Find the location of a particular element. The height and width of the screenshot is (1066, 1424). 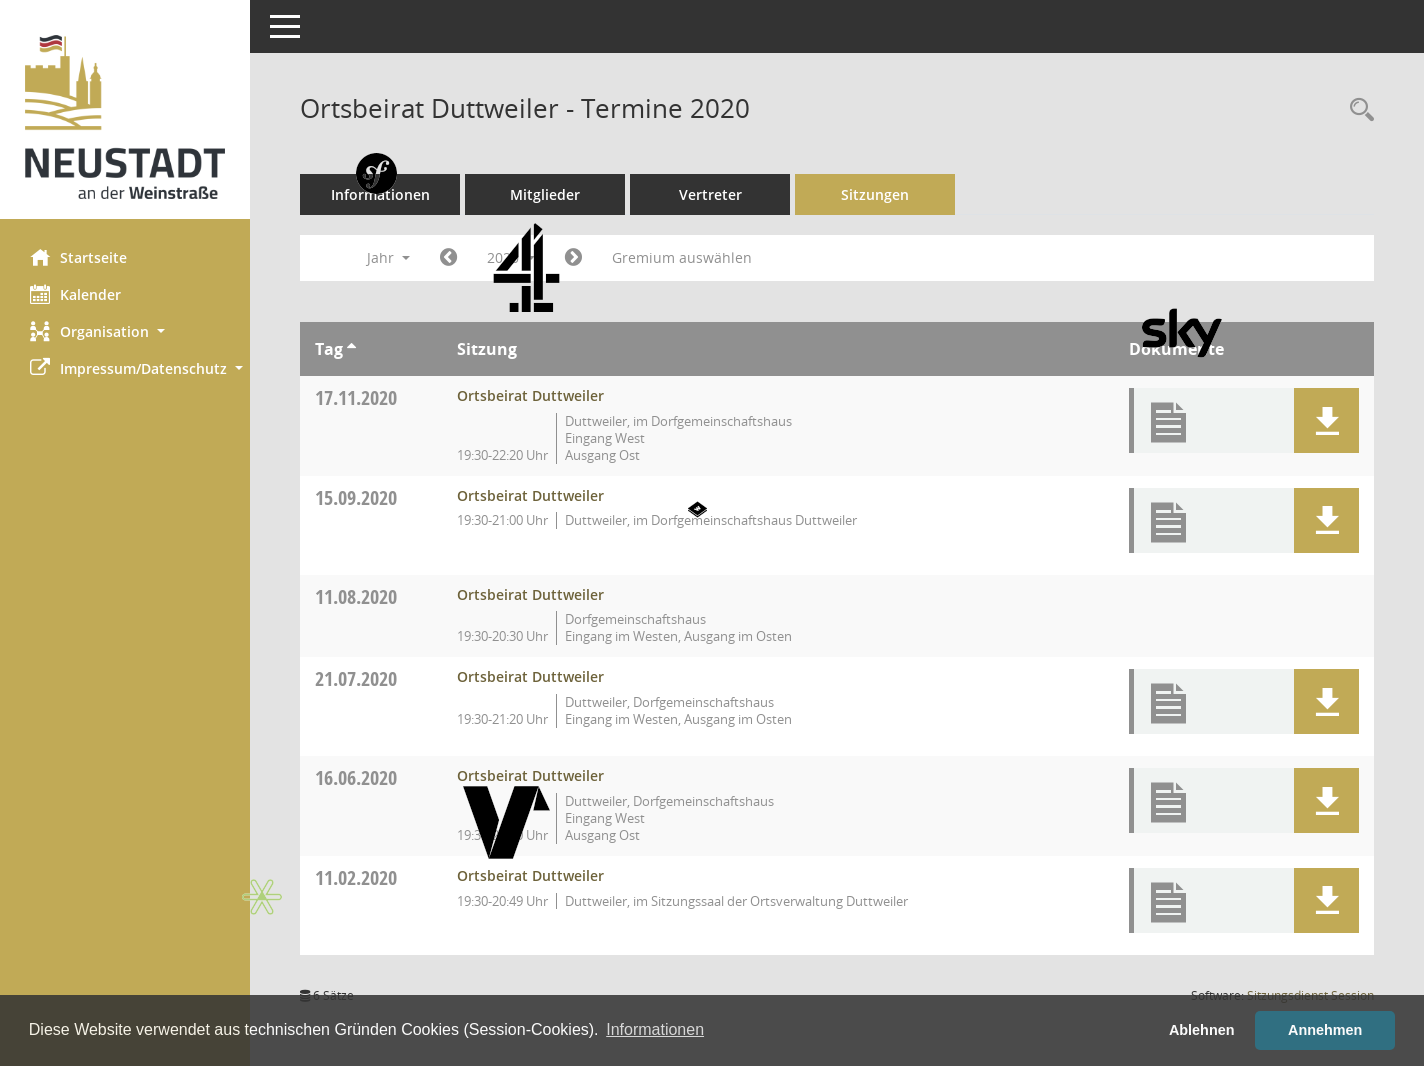

Symfony PHP framework logo is located at coordinates (376, 173).